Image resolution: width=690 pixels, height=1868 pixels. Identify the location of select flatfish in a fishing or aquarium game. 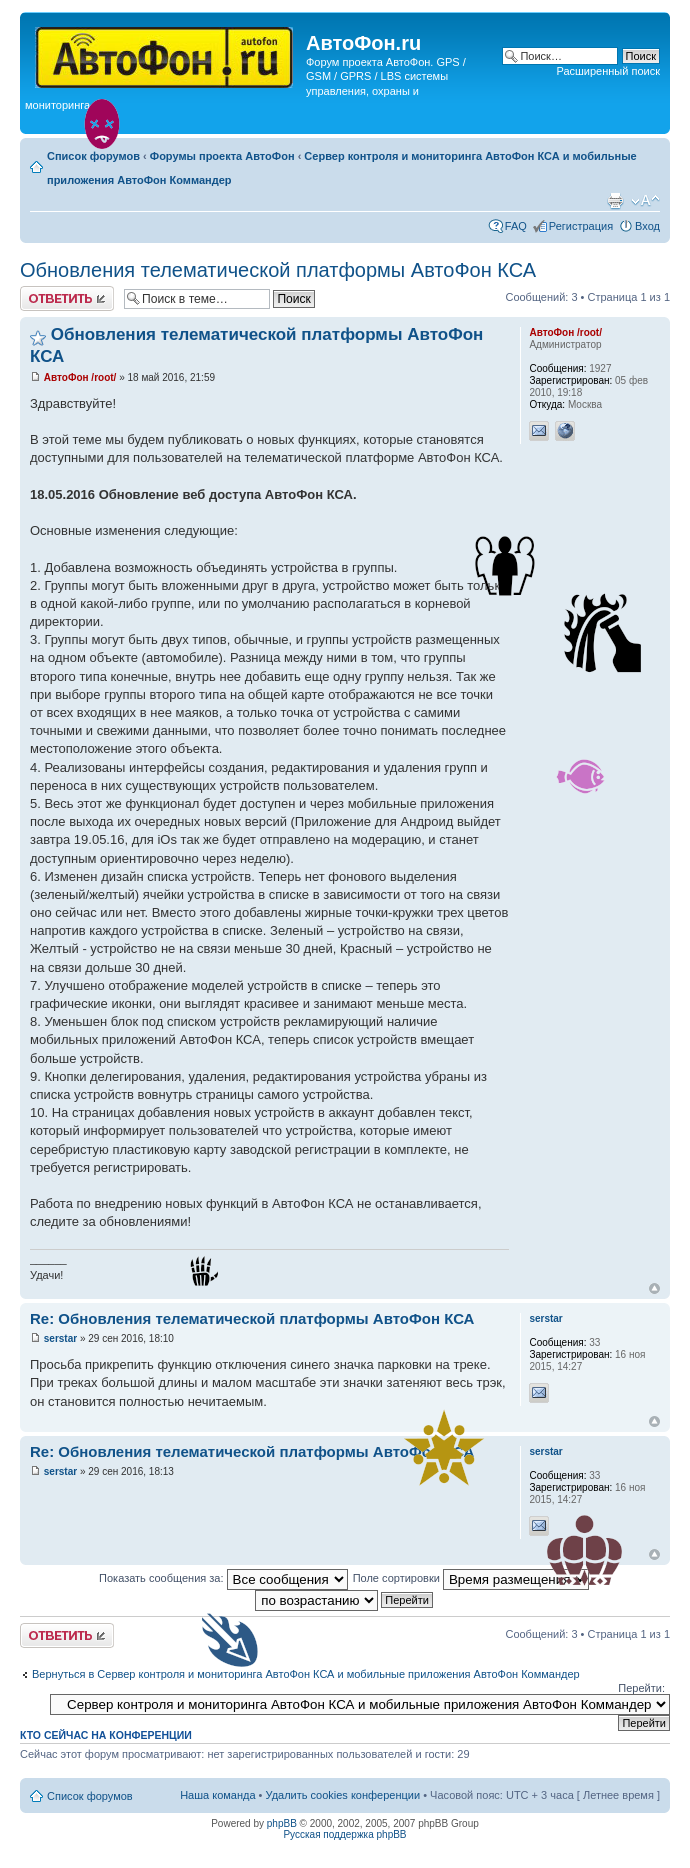
(580, 776).